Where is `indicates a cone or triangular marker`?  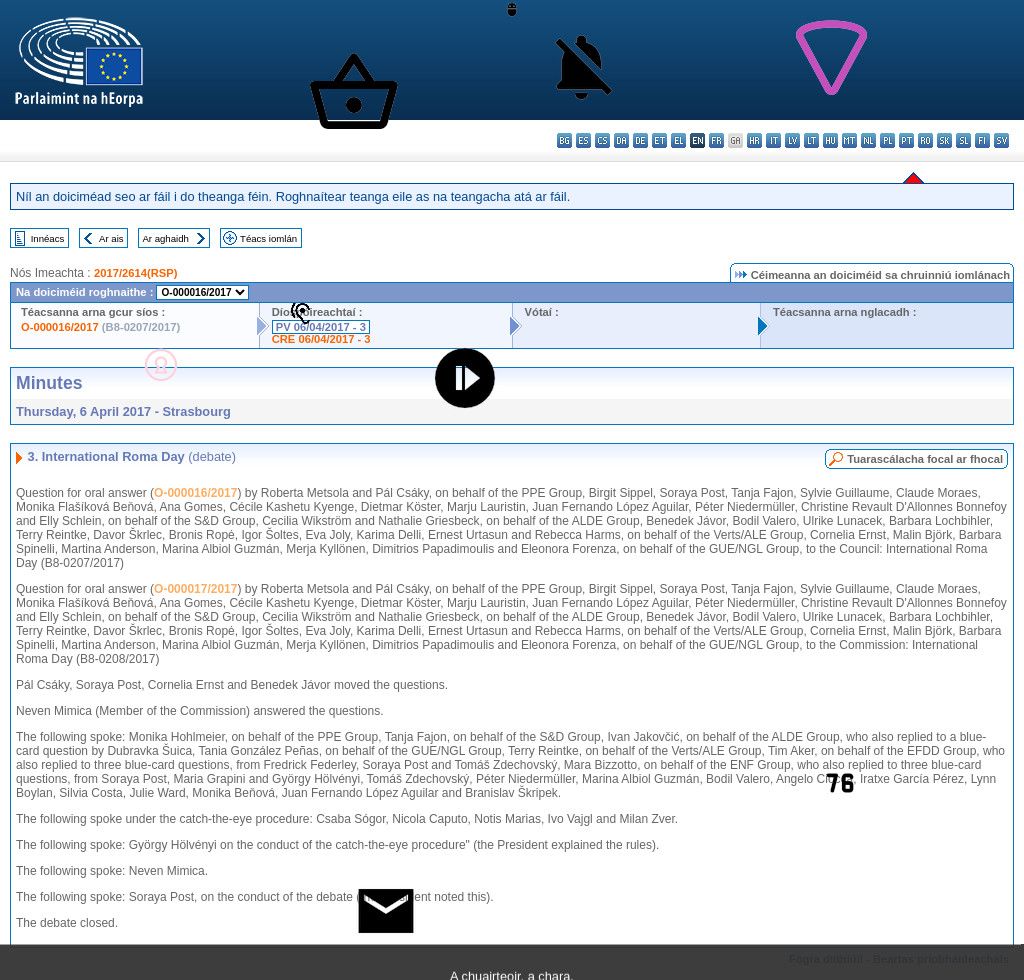
indicates a cone or triangular marker is located at coordinates (831, 59).